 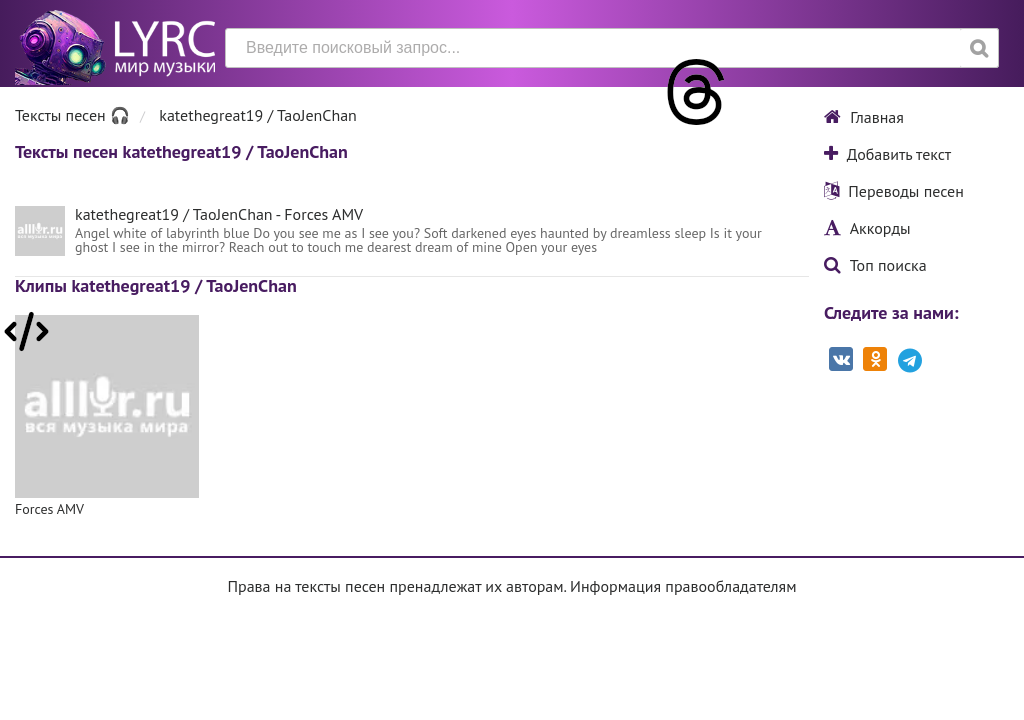 I want to click on open the Threads app, so click(x=696, y=92).